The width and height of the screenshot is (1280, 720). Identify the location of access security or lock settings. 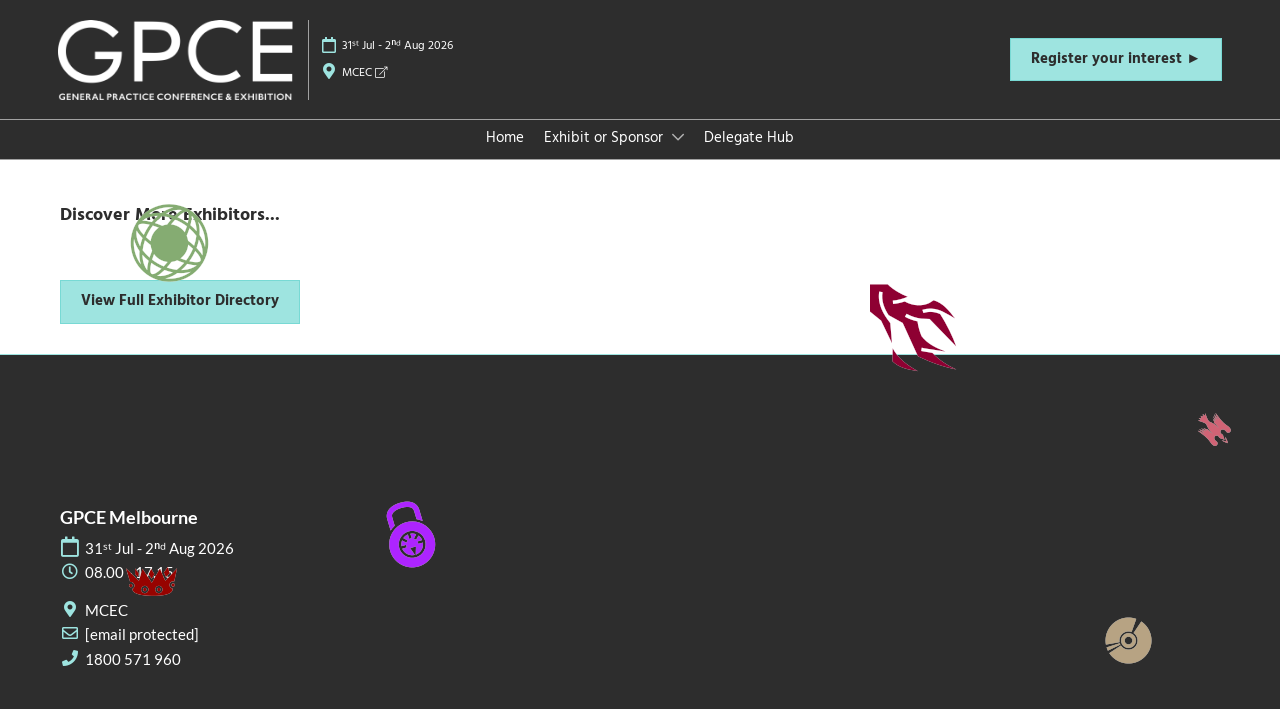
(409, 534).